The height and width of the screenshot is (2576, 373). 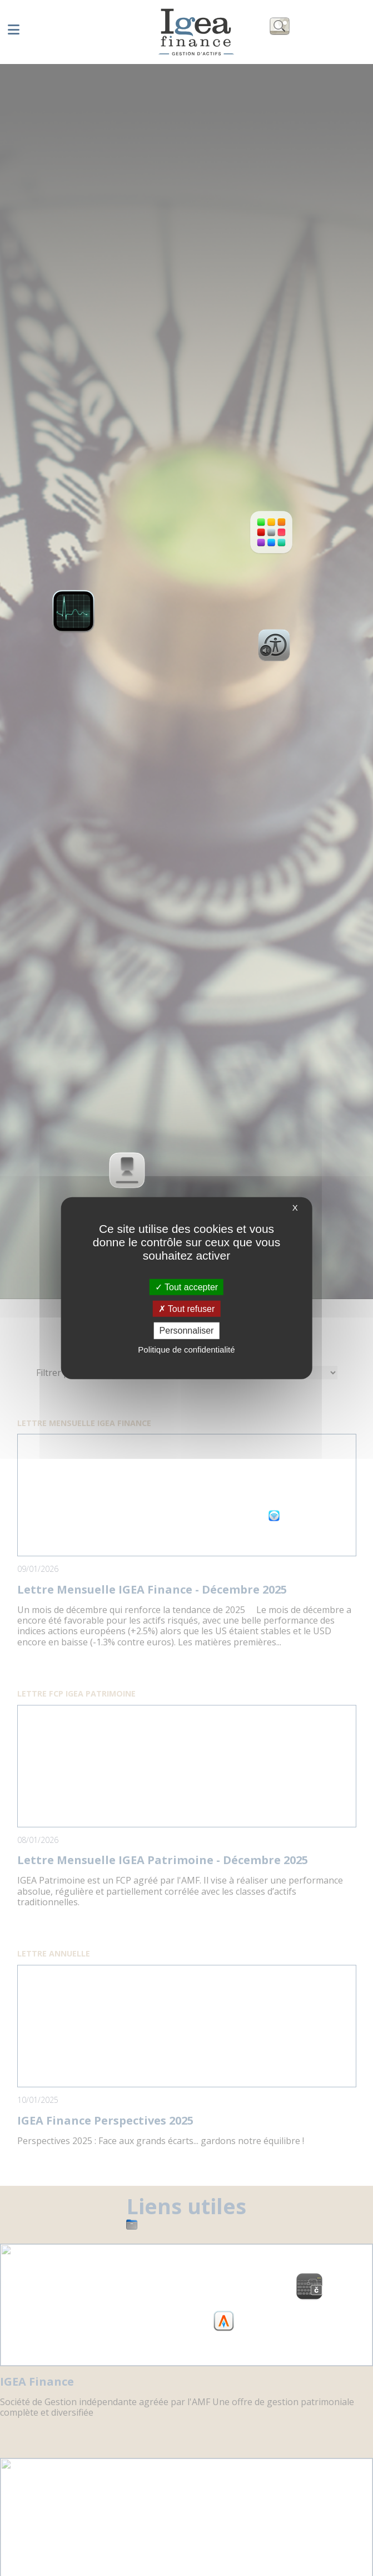 I want to click on open desk view app to show your desk surface via overhead camera, so click(x=127, y=1170).